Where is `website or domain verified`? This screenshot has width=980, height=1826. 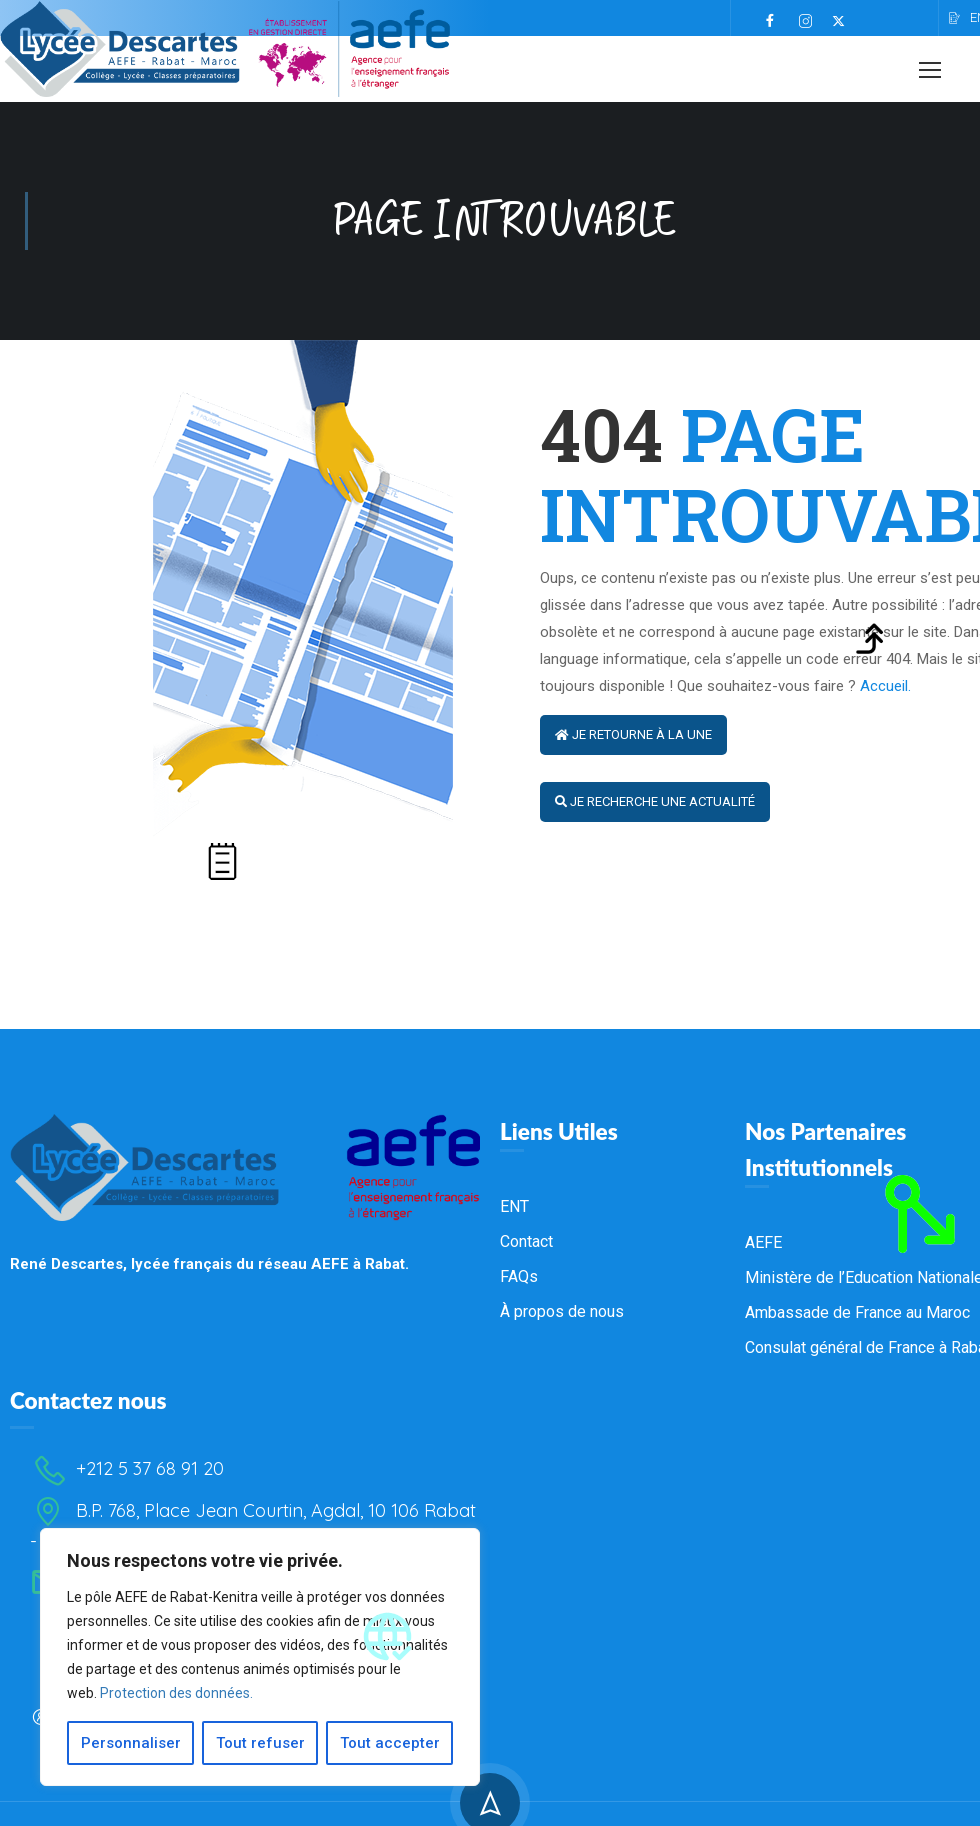 website or domain verified is located at coordinates (387, 1636).